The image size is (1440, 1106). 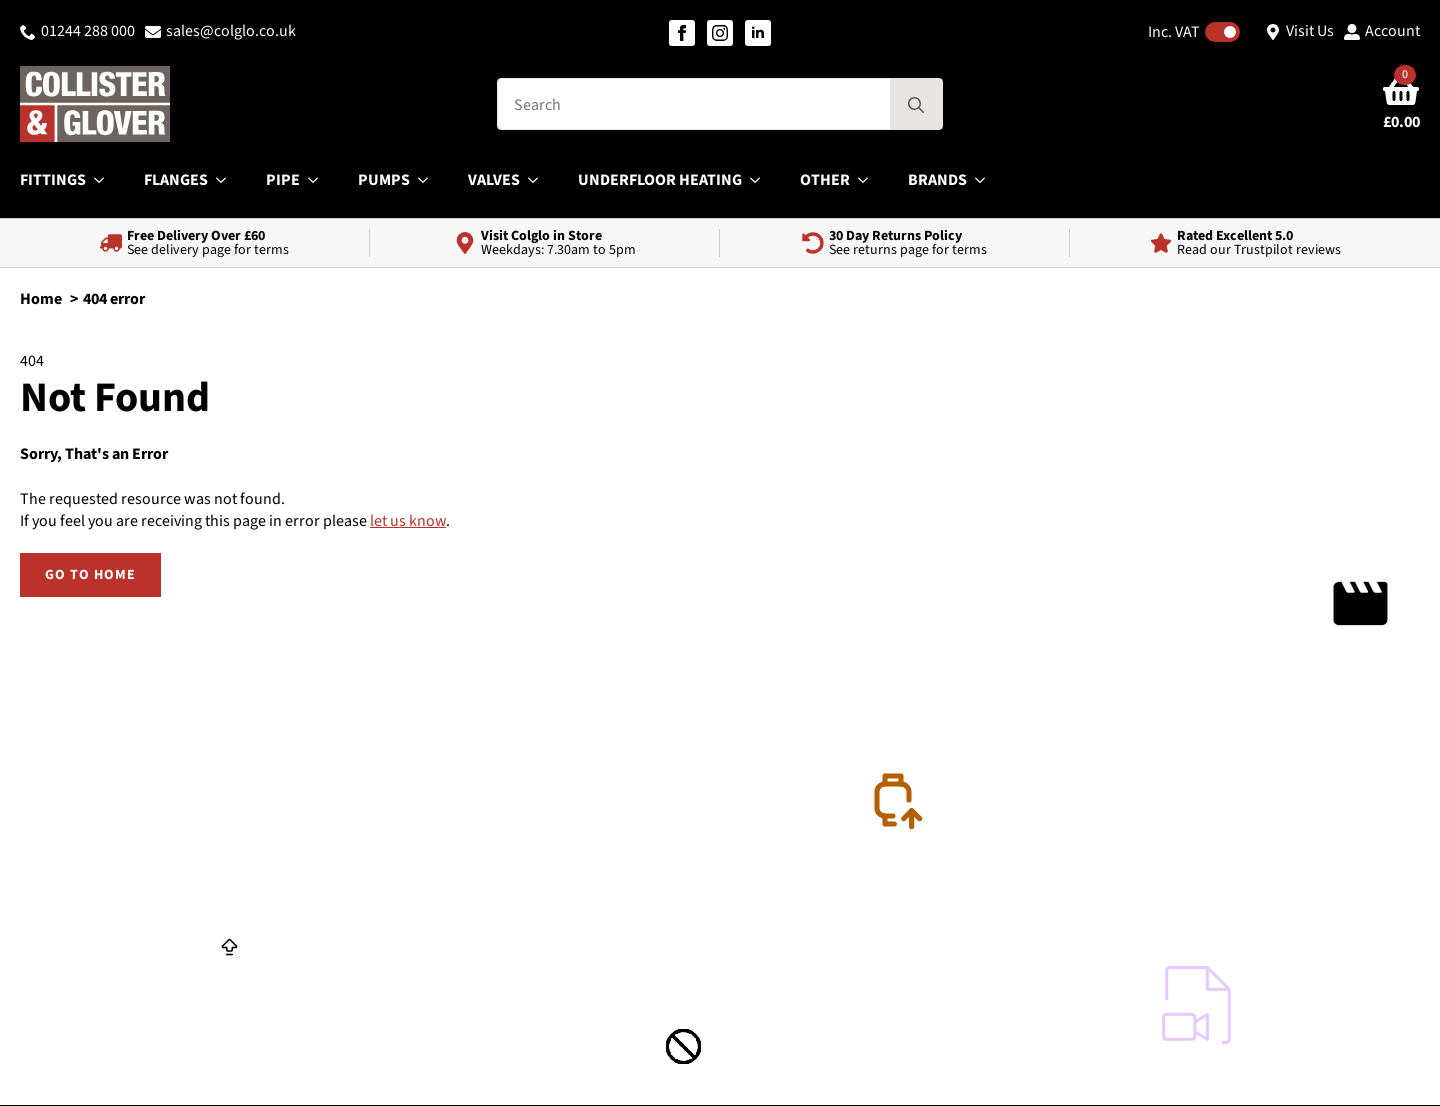 I want to click on mark content as not interested, so click(x=683, y=1046).